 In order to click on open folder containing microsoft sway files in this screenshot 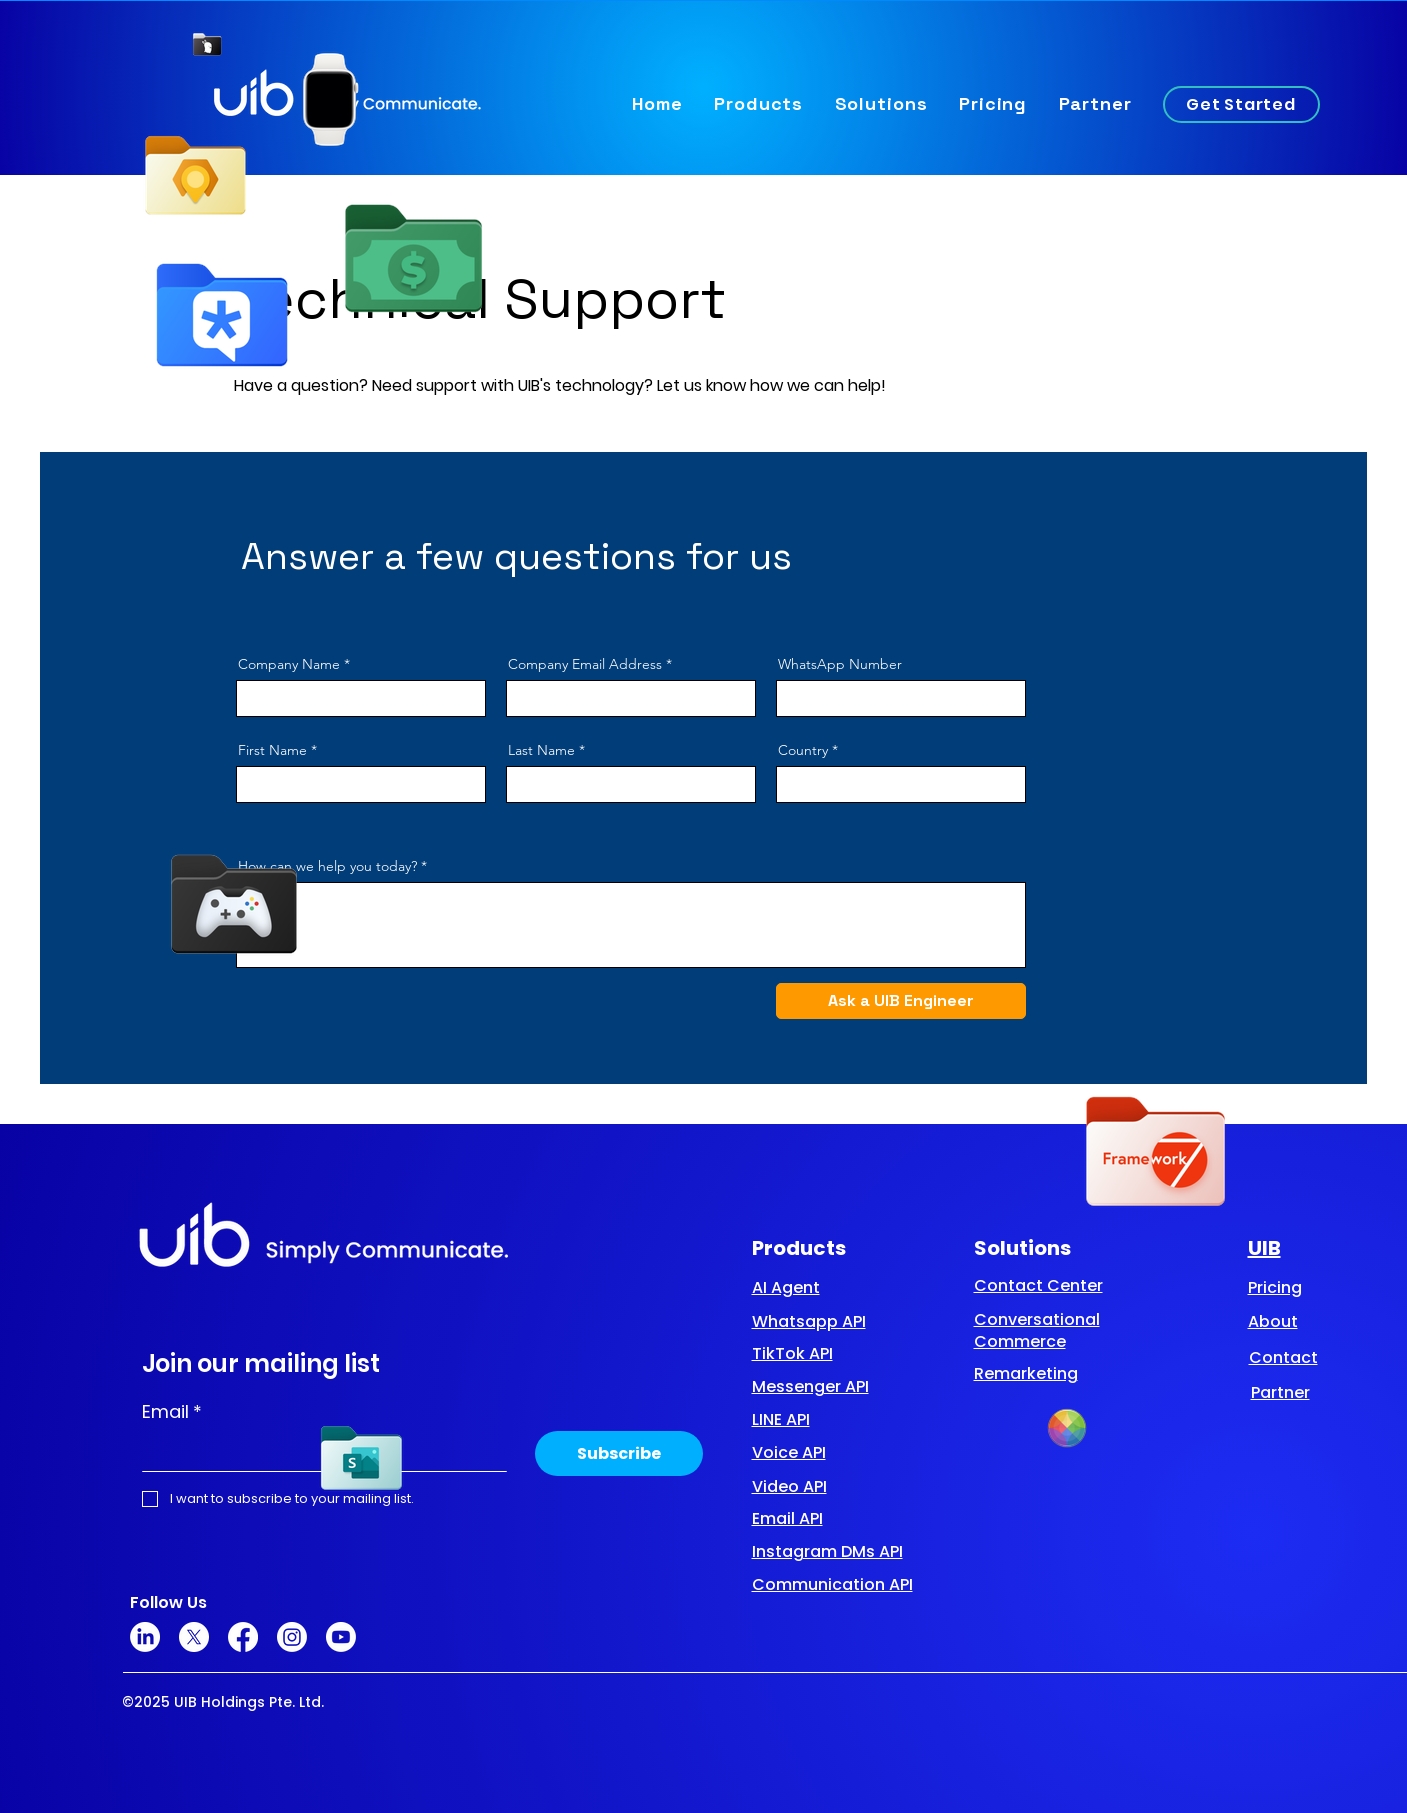, I will do `click(361, 1460)`.